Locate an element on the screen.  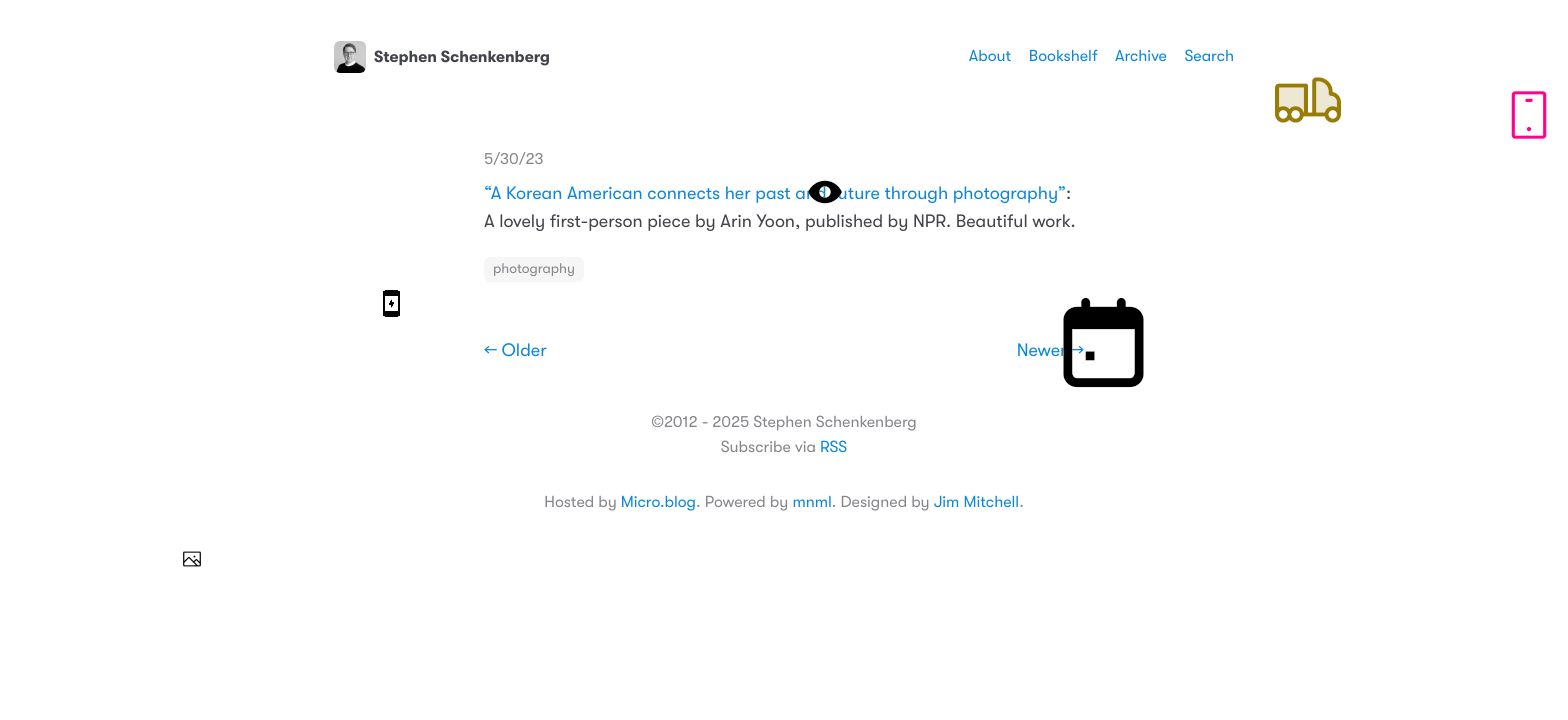
view mobile device settings is located at coordinates (1529, 115).